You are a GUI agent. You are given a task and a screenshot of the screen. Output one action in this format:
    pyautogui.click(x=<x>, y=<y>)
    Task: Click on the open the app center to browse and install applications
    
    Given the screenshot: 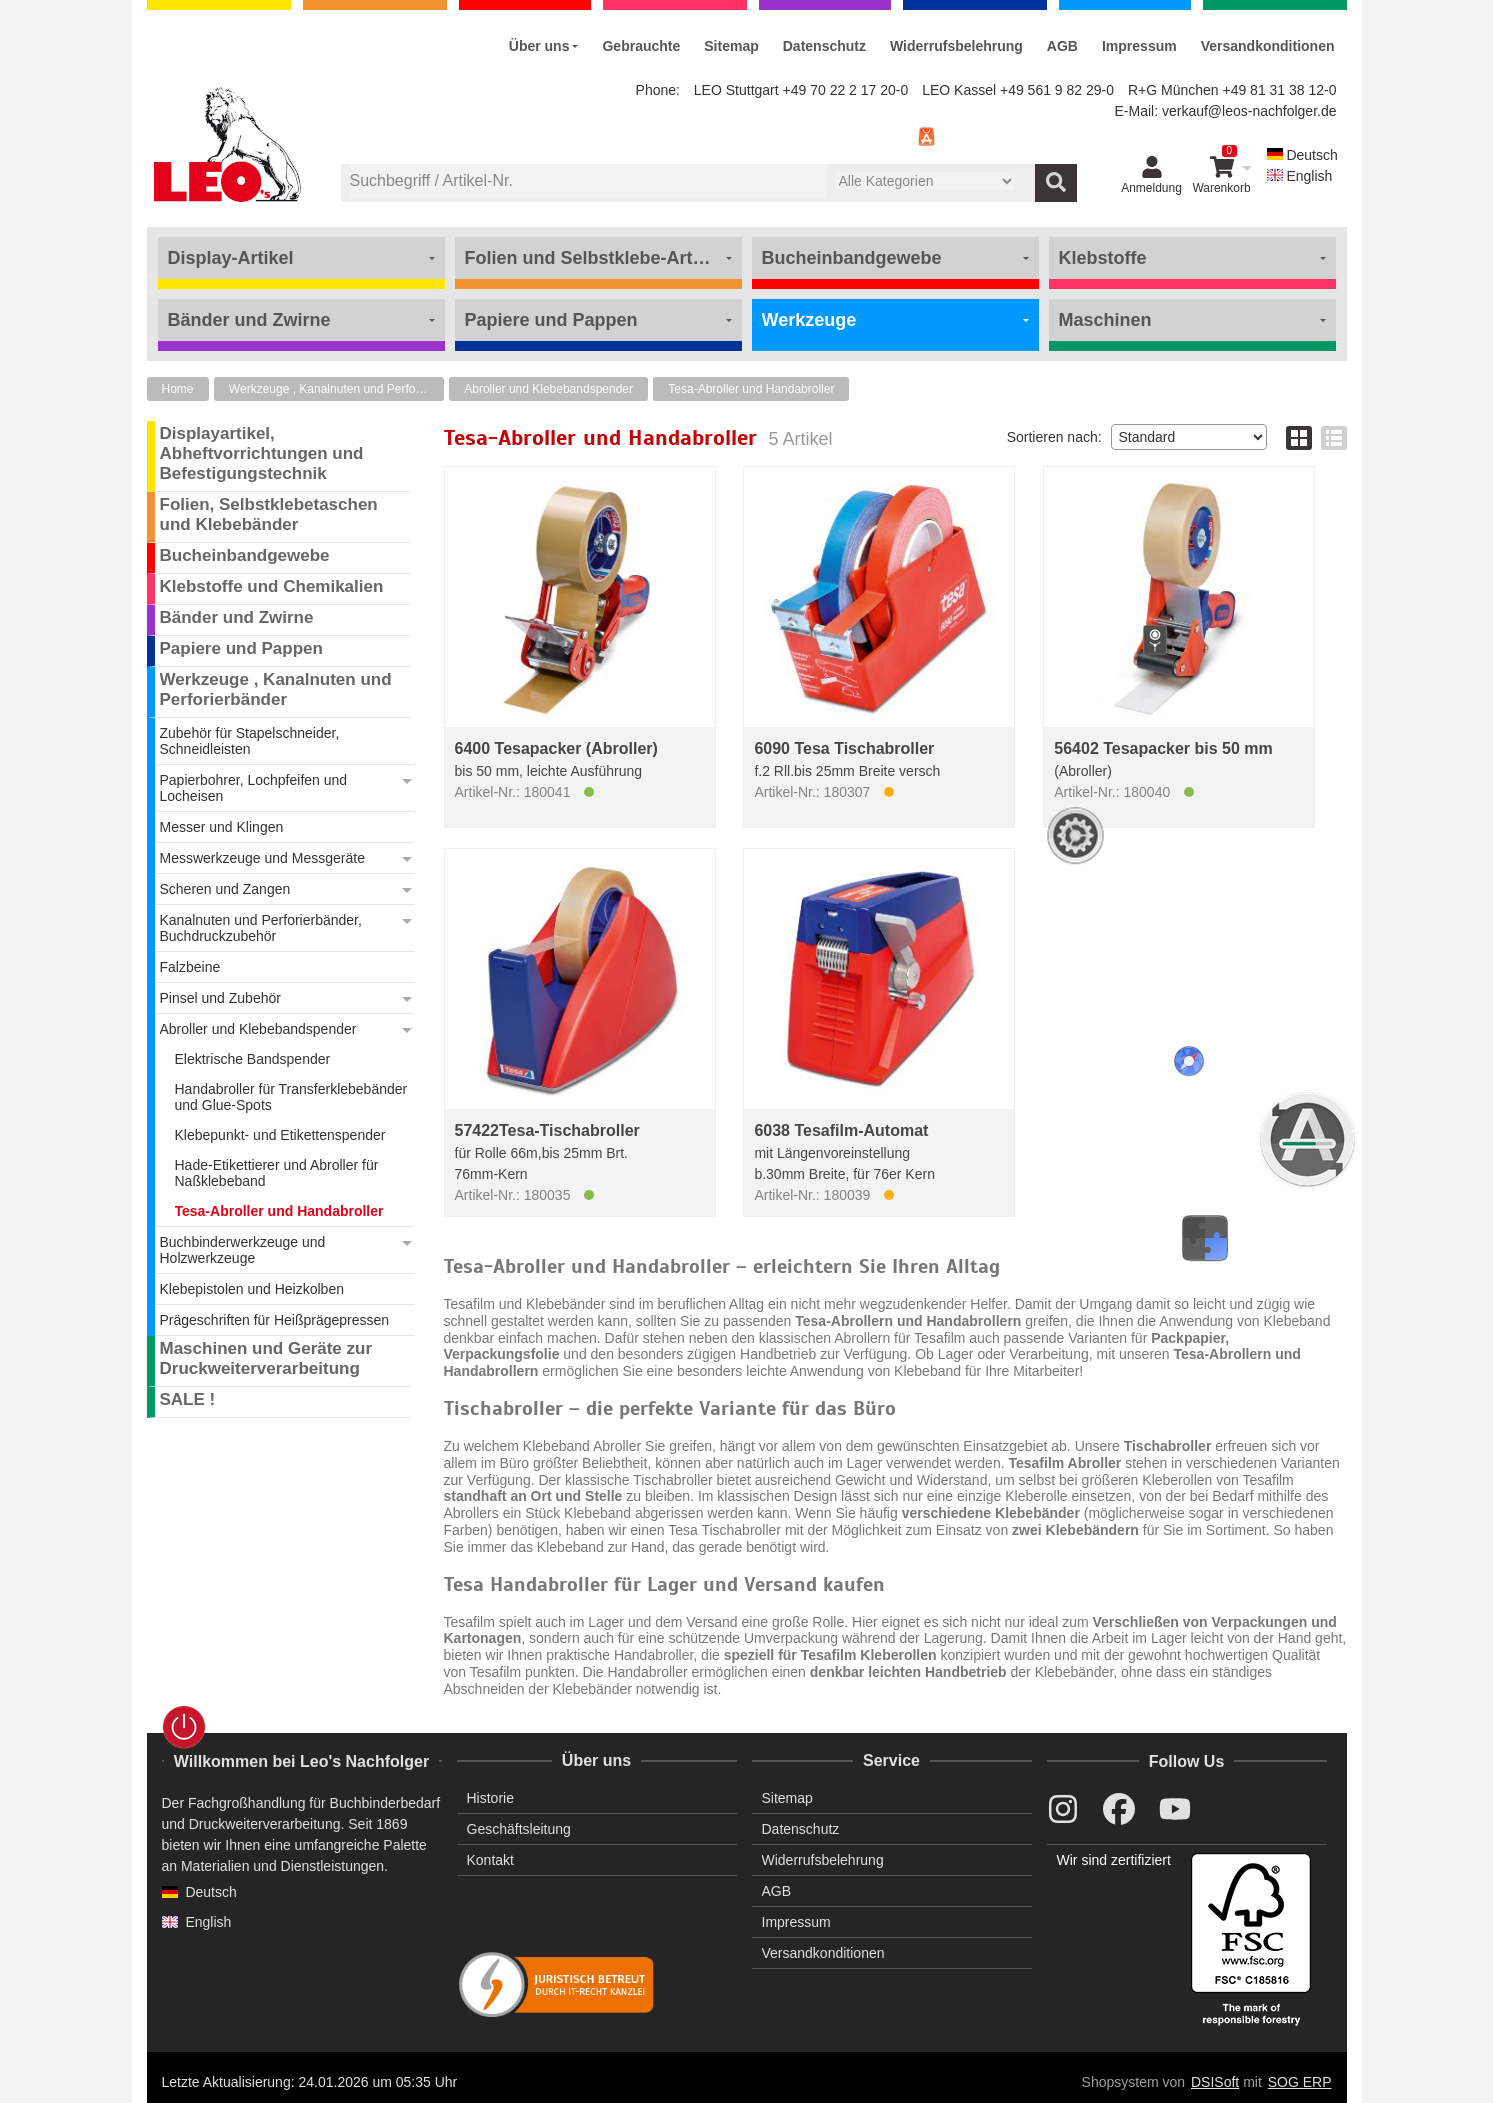 What is the action you would take?
    pyautogui.click(x=926, y=136)
    